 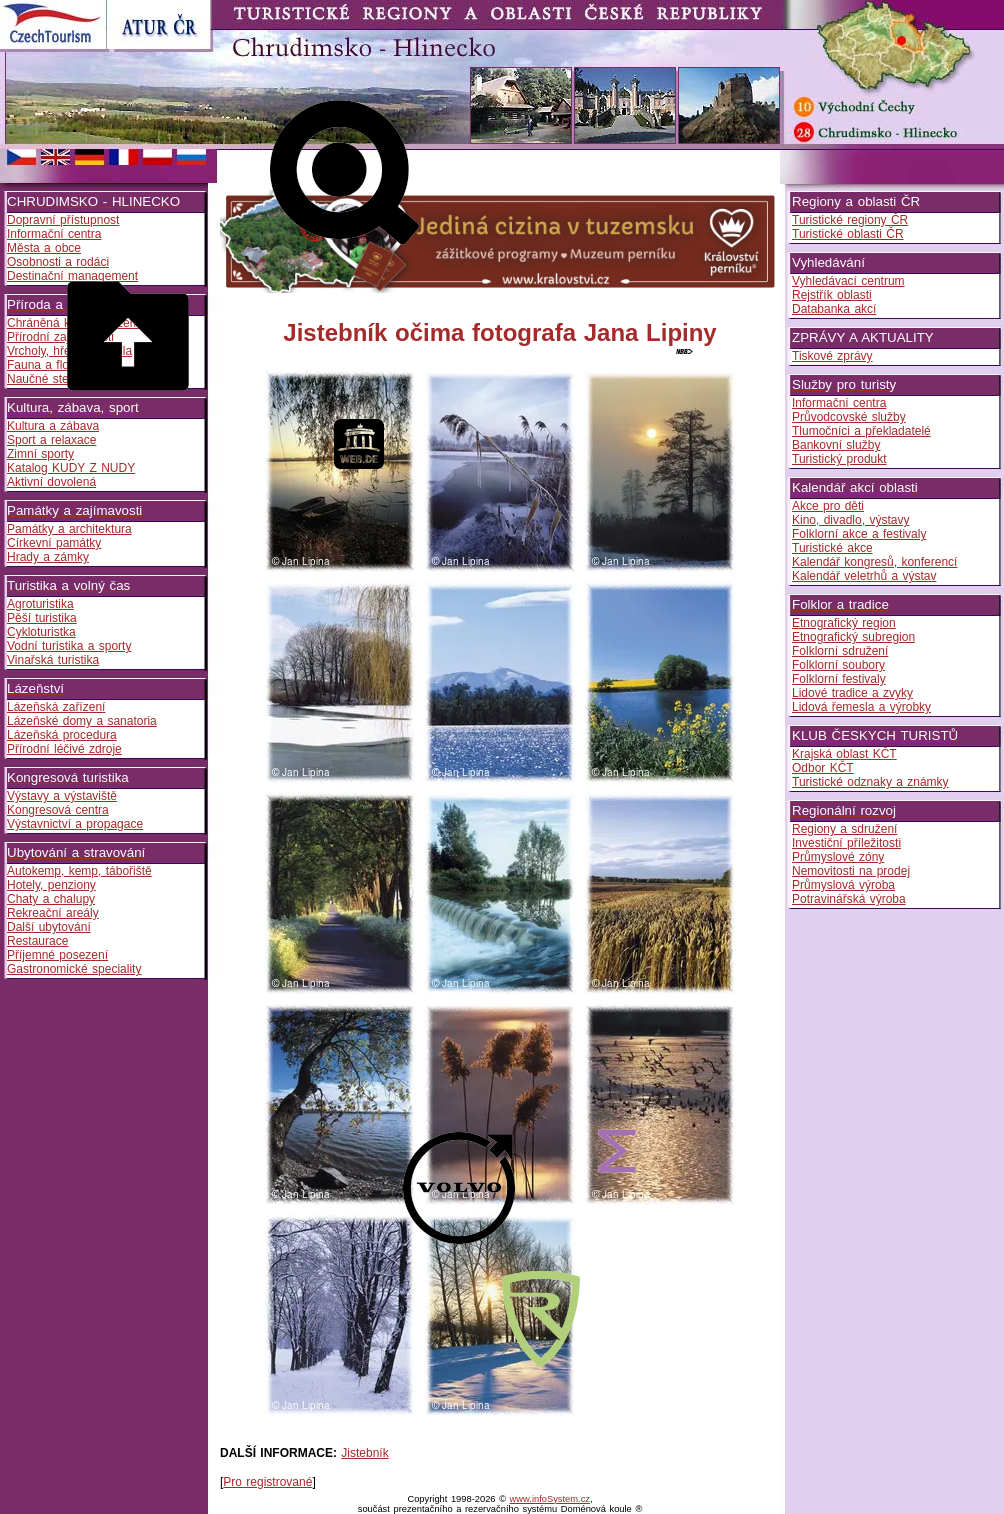 What do you see at coordinates (359, 444) in the screenshot?
I see `open web.de email service` at bounding box center [359, 444].